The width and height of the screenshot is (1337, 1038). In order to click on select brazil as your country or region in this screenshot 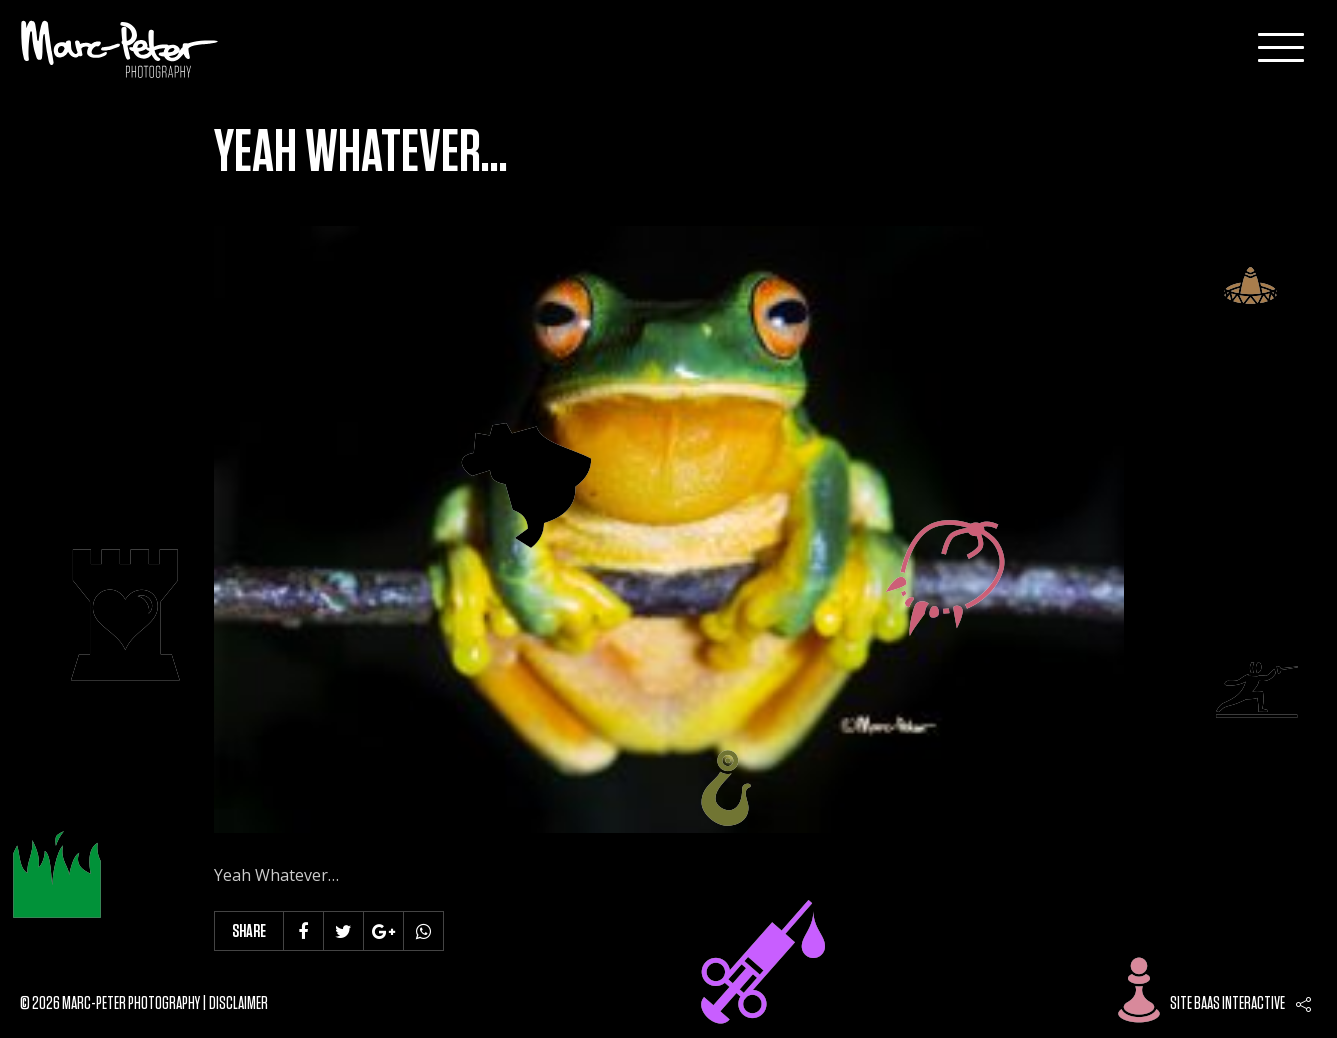, I will do `click(526, 485)`.